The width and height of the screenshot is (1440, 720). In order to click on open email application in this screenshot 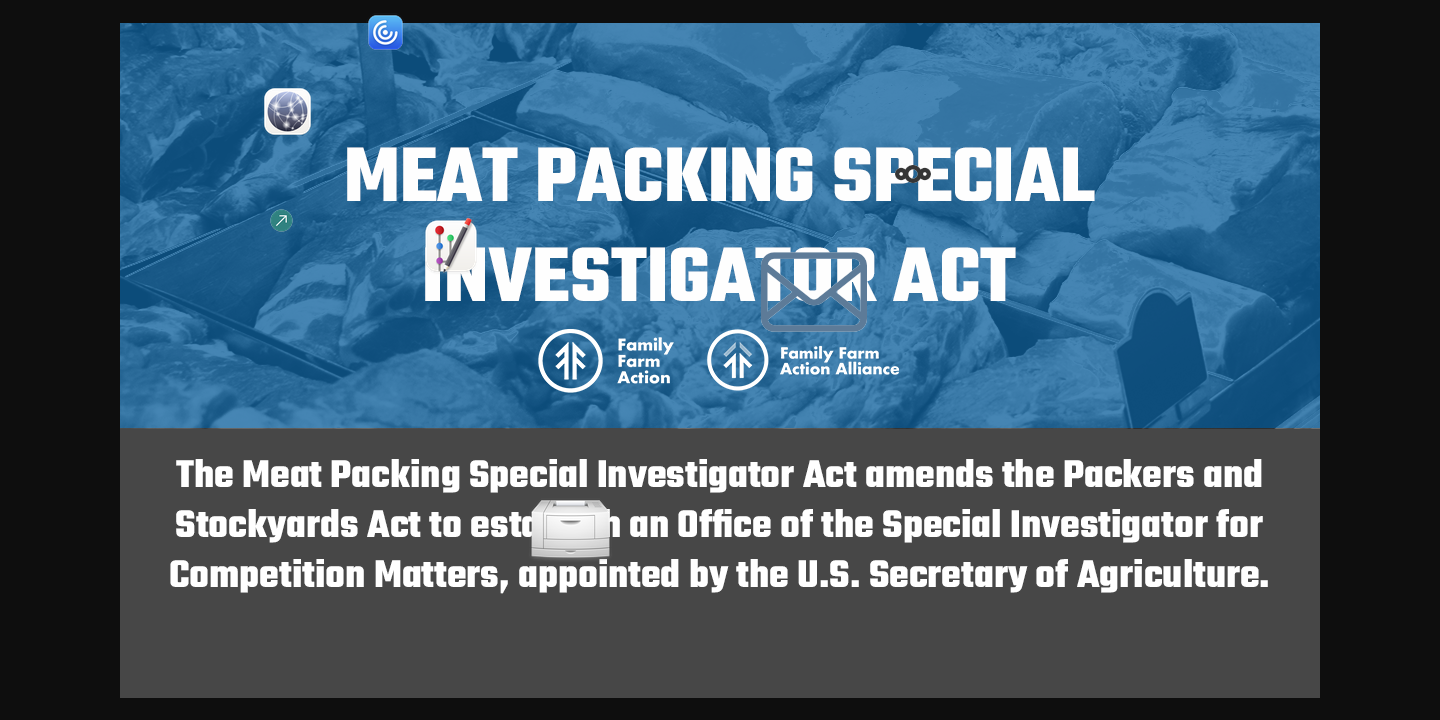, I will do `click(814, 292)`.